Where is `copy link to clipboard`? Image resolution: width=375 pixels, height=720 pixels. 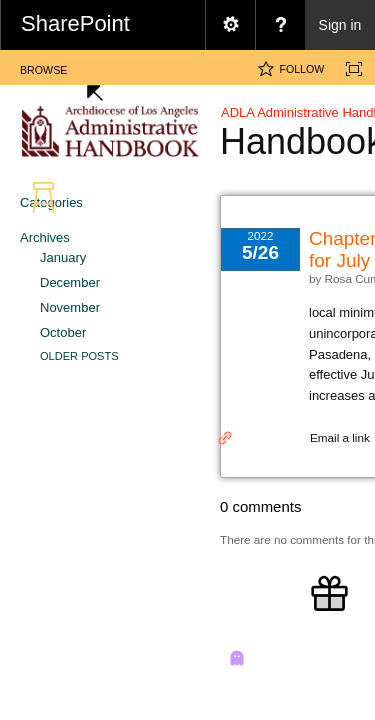
copy link to clipboard is located at coordinates (225, 438).